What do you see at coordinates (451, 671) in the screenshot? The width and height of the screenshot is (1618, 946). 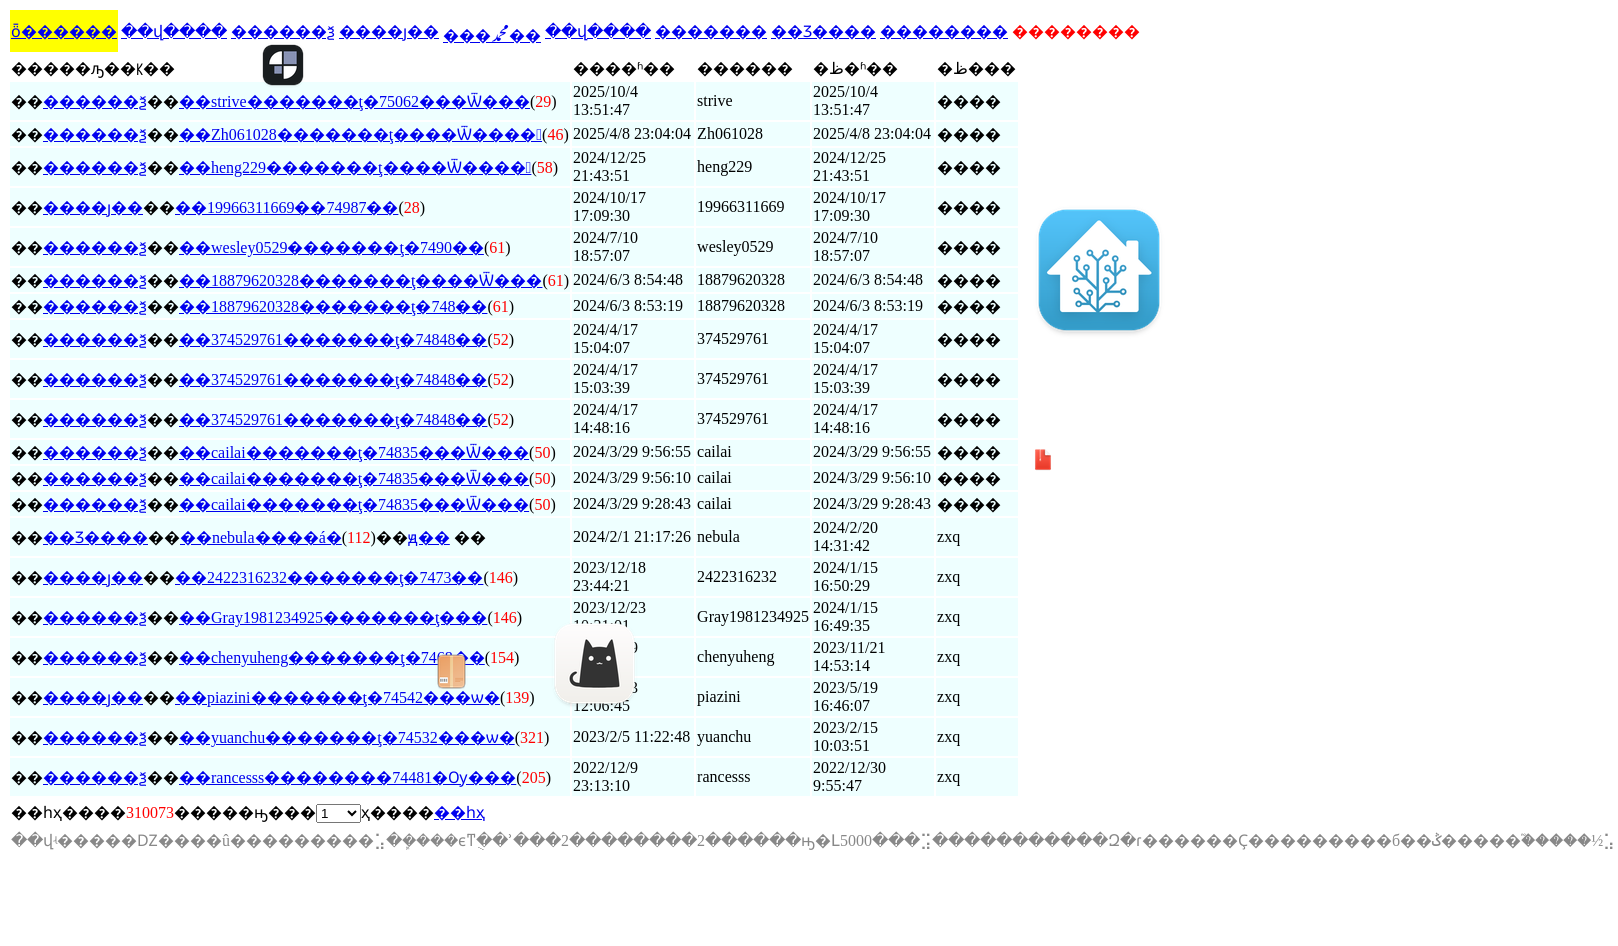 I see `install a new application or software package` at bounding box center [451, 671].